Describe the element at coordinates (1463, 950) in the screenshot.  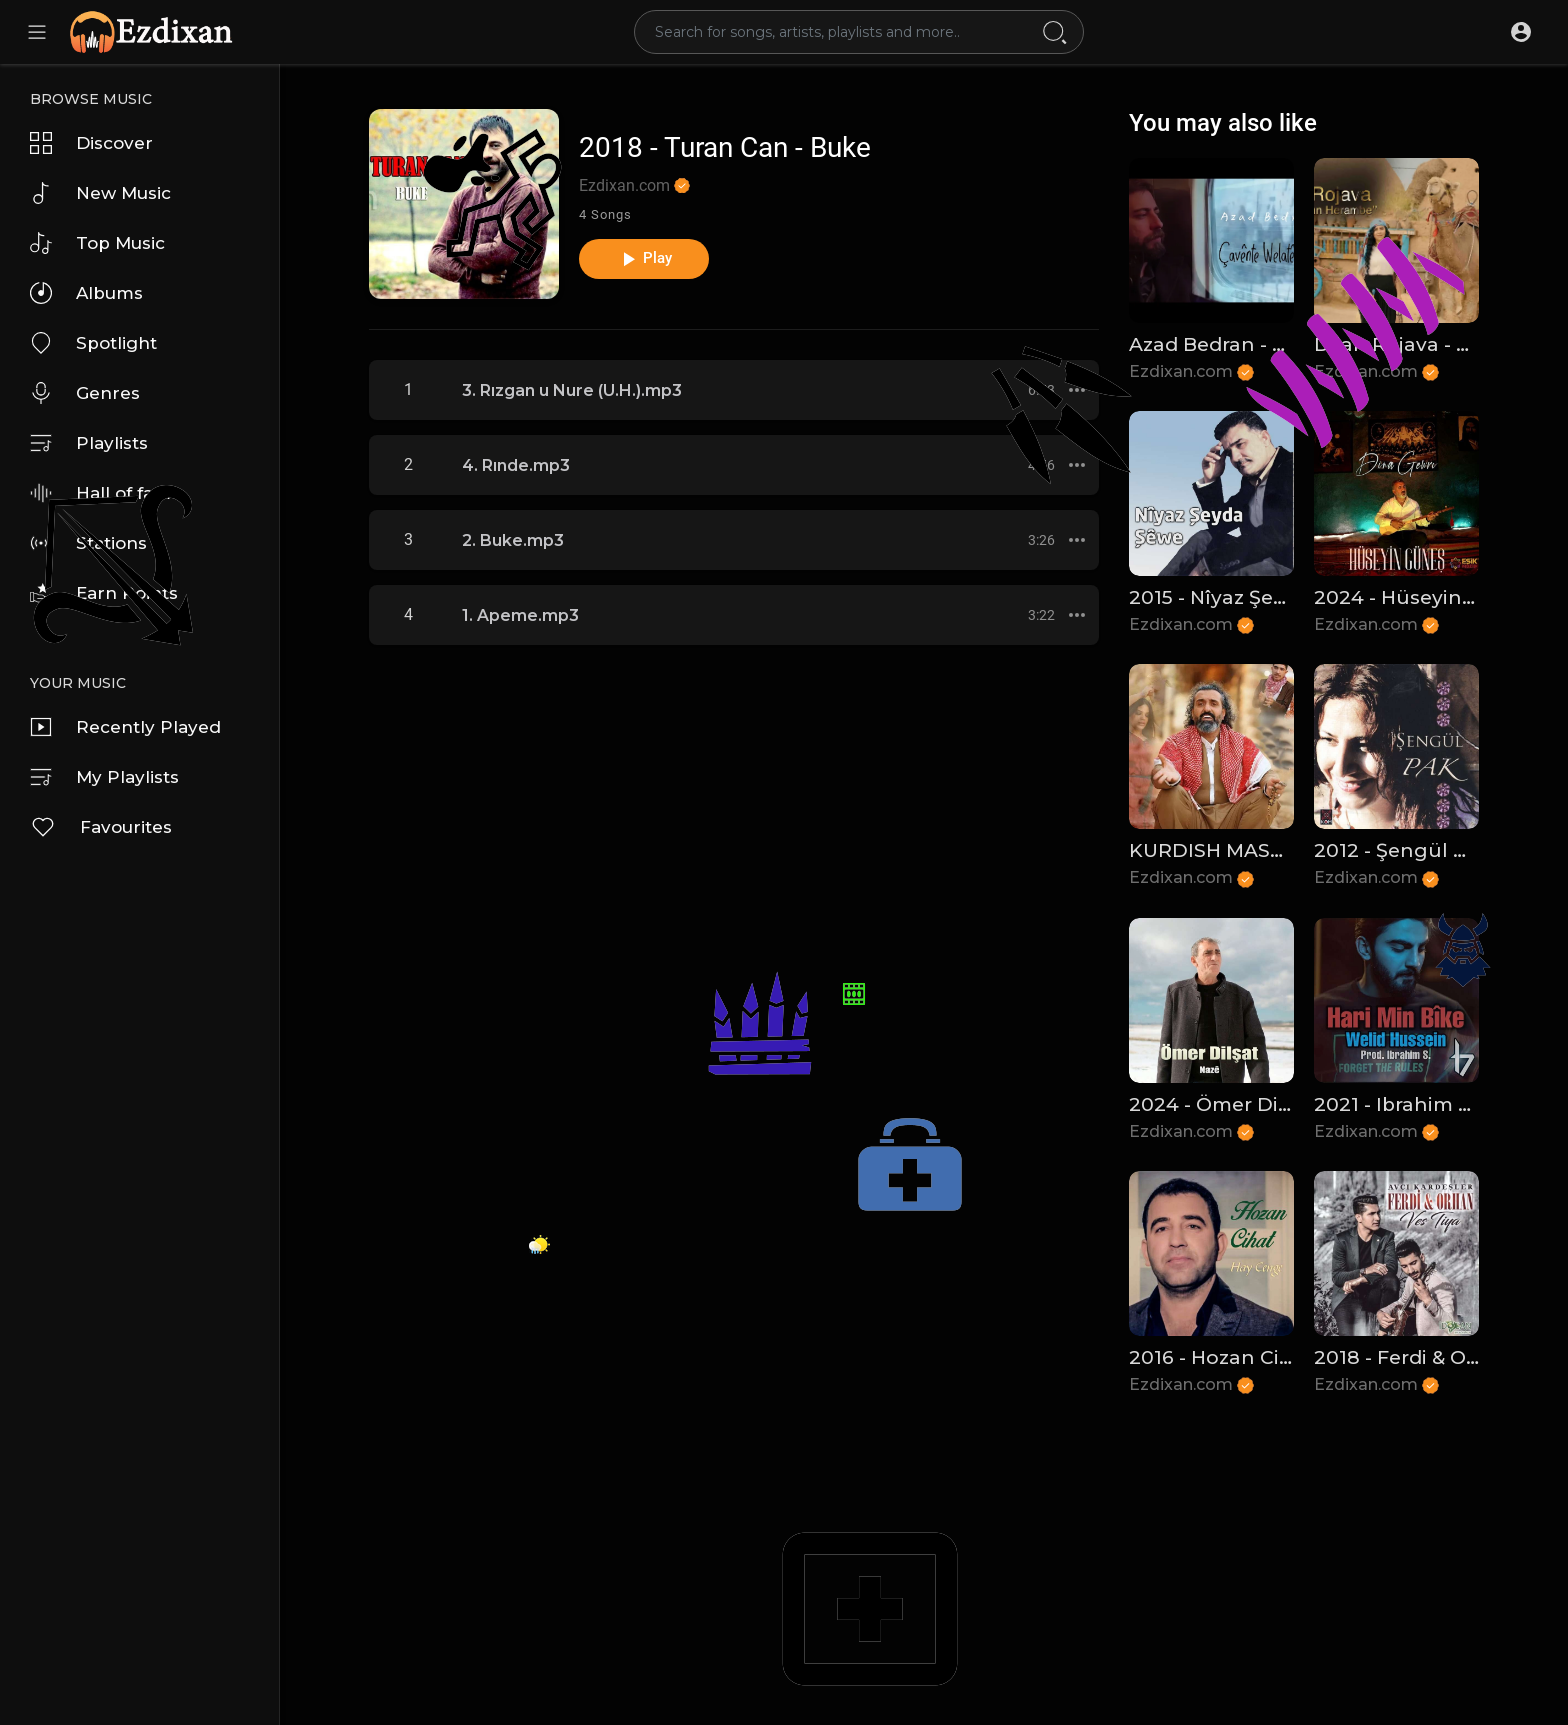
I see `select dwarf character class` at that location.